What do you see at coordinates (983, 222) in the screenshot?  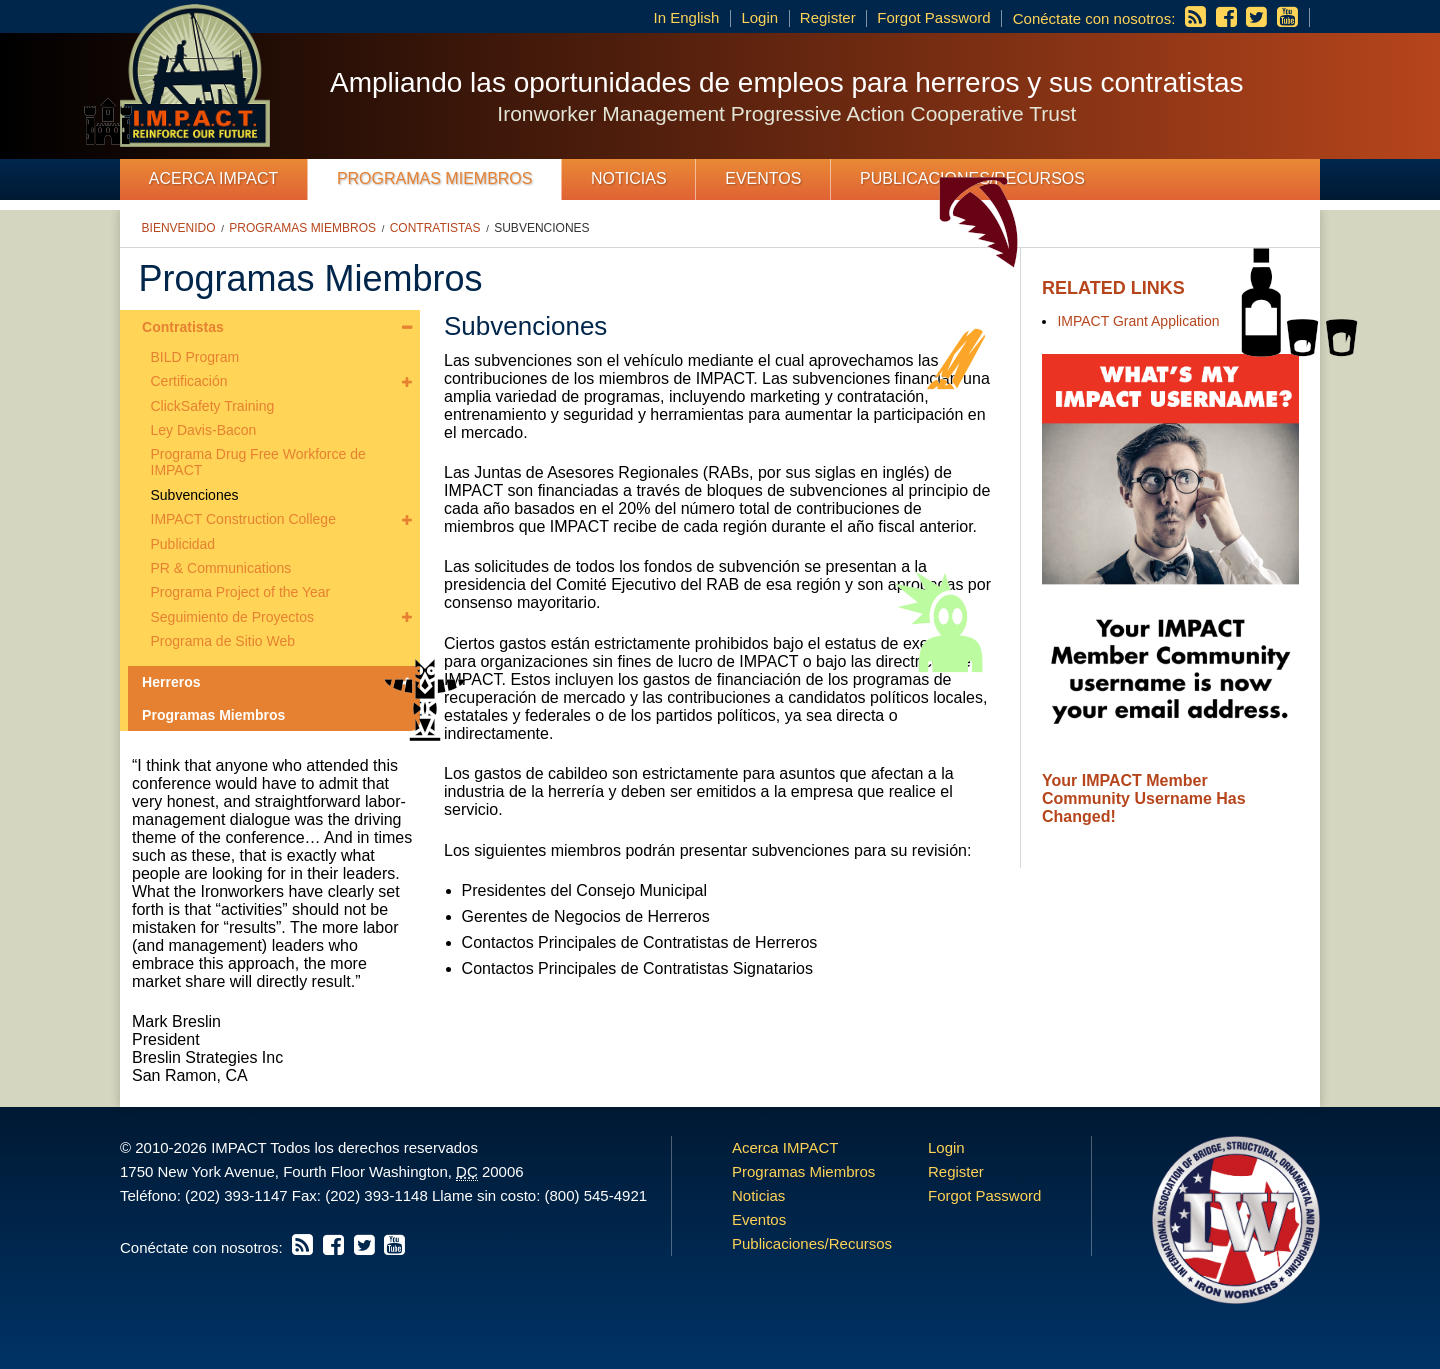 I see `equip saw claw weapon or tool` at bounding box center [983, 222].